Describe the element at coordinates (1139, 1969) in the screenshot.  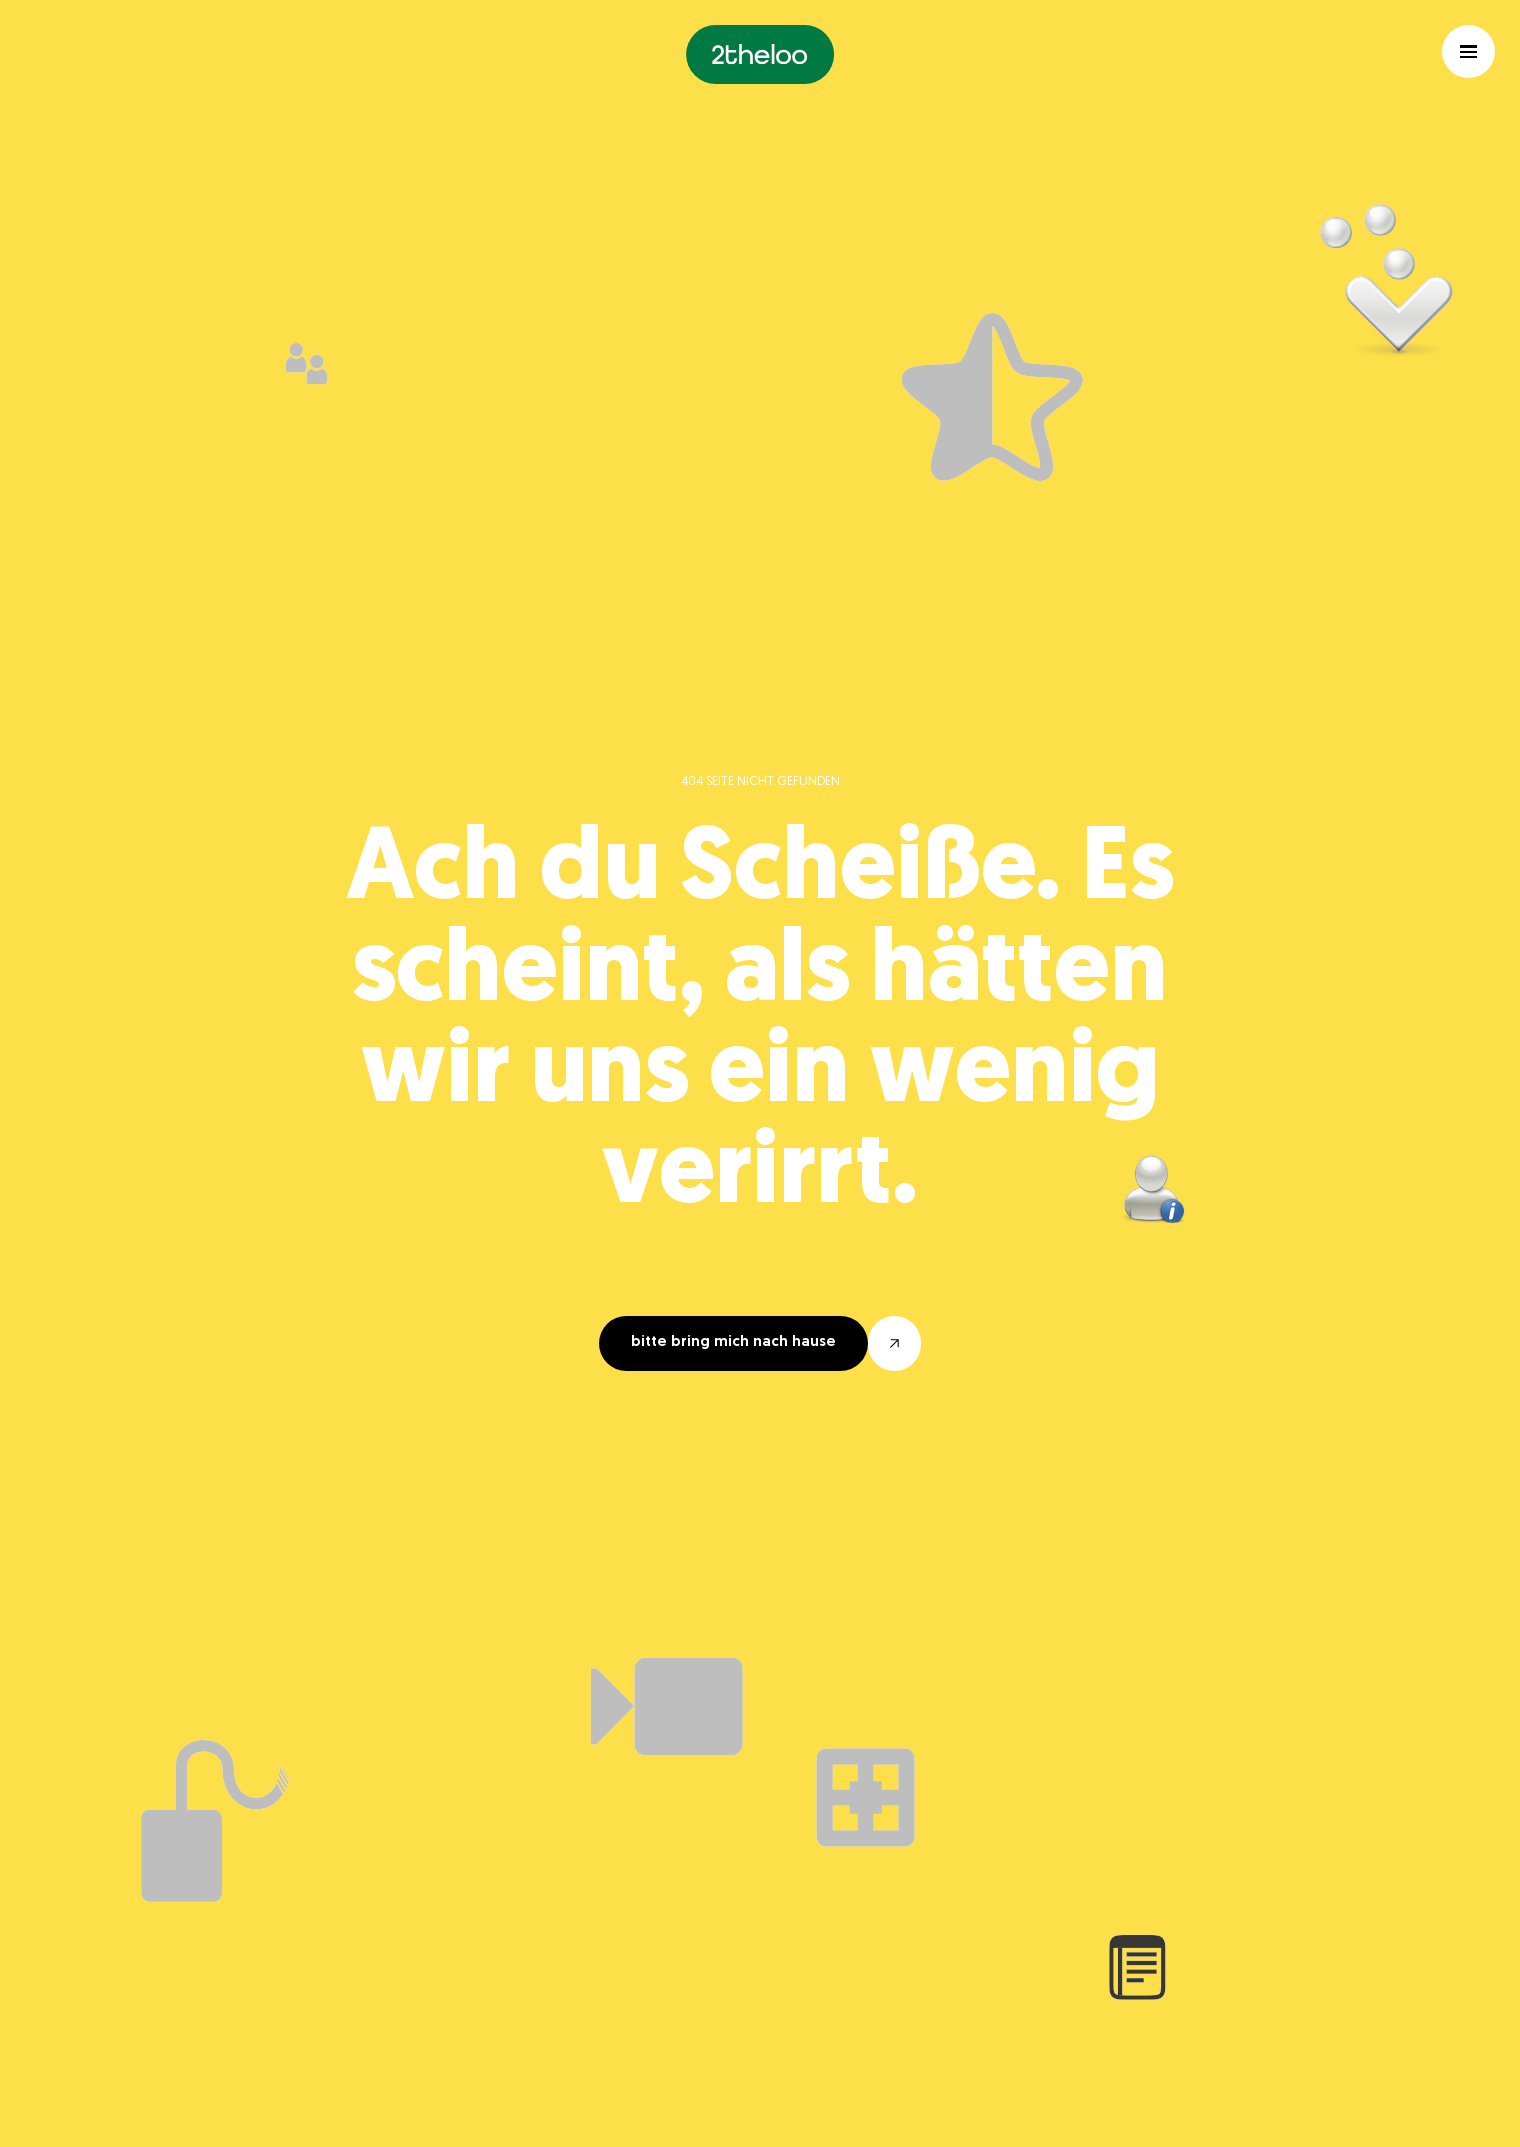
I see `open the notes app` at that location.